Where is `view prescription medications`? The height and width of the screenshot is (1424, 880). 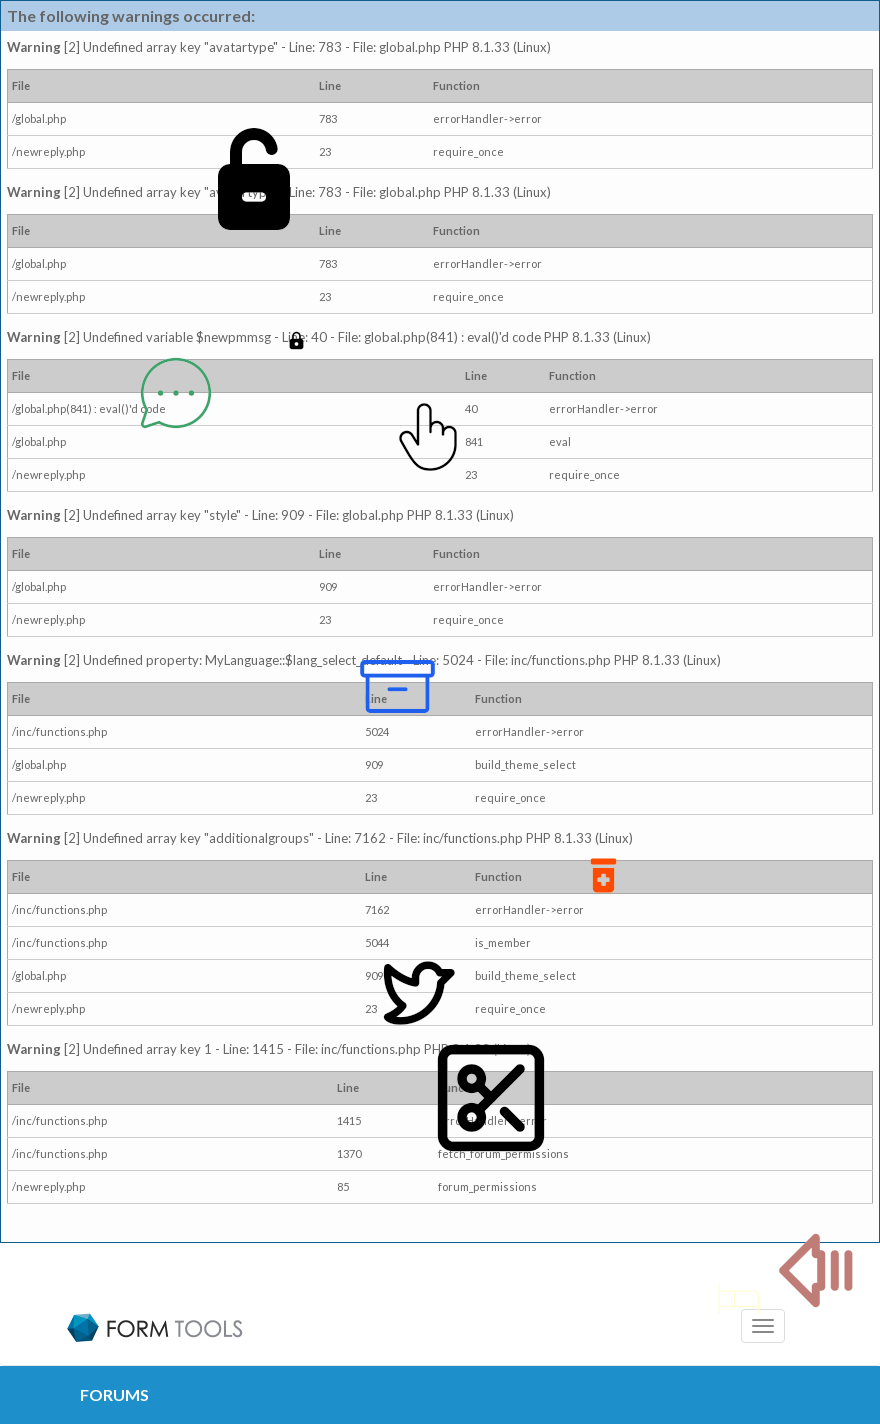 view prescription medications is located at coordinates (603, 875).